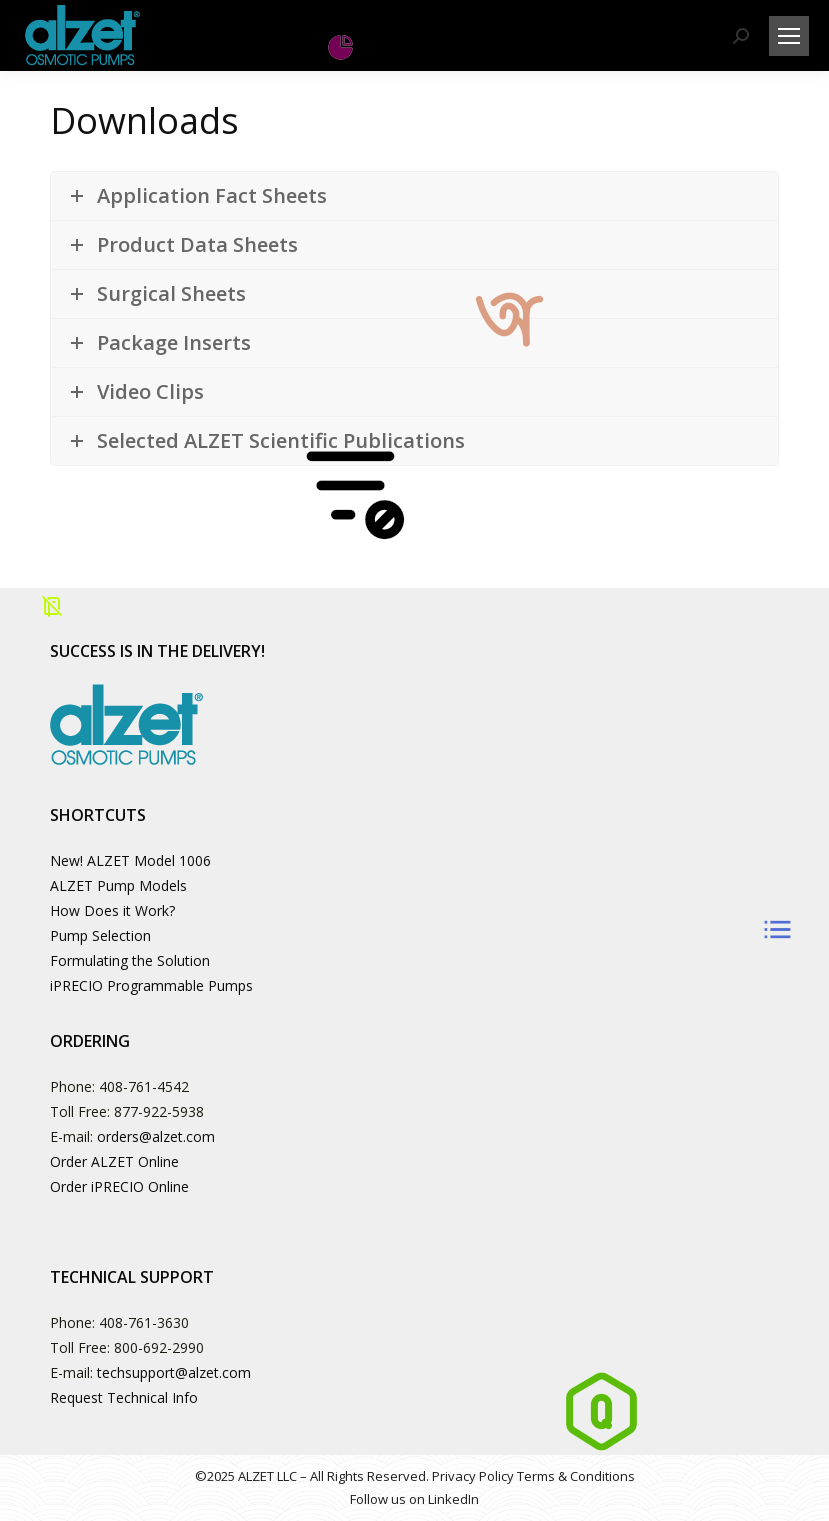  Describe the element at coordinates (777, 929) in the screenshot. I see `view items in list format` at that location.